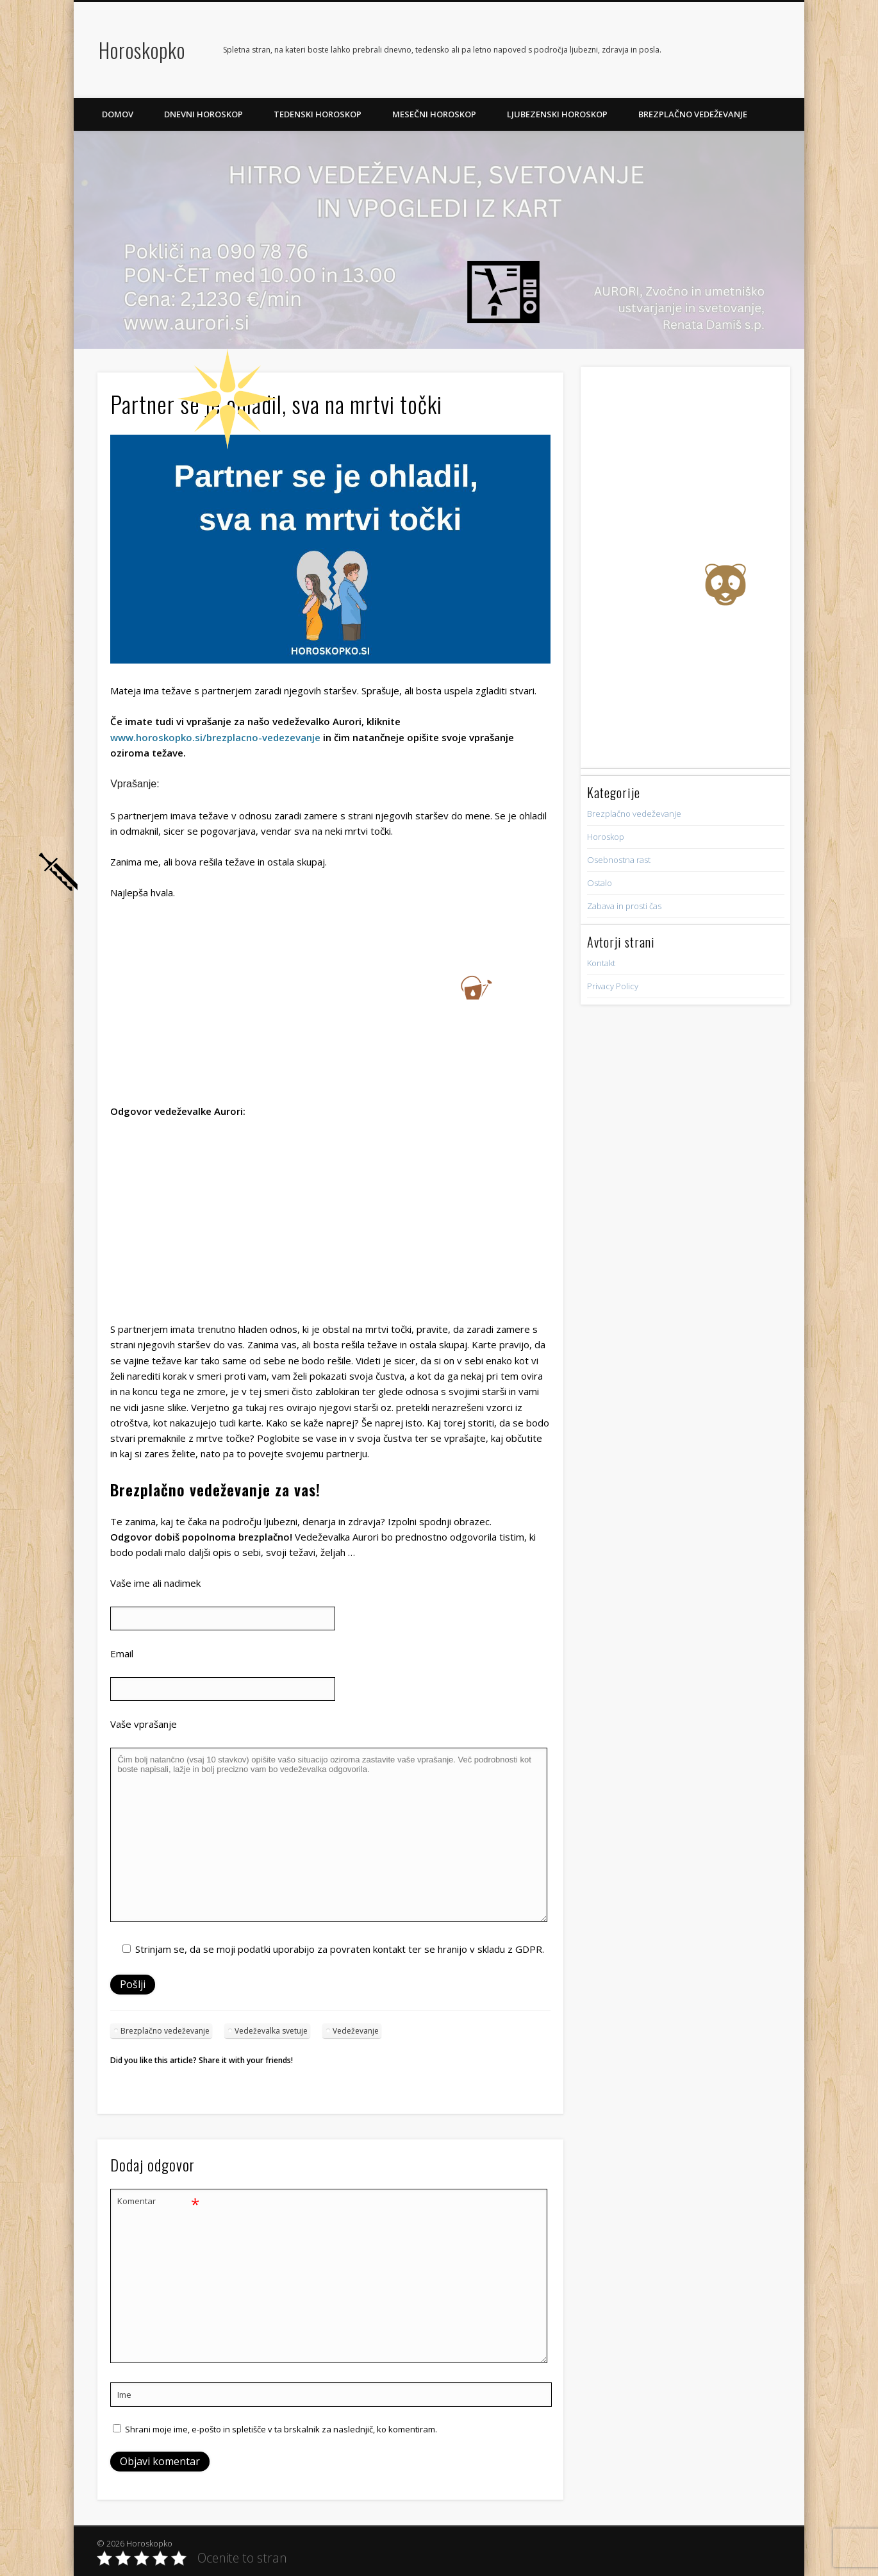 The image size is (878, 2576). What do you see at coordinates (503, 292) in the screenshot?
I see `access GPS navigation or location tracking` at bounding box center [503, 292].